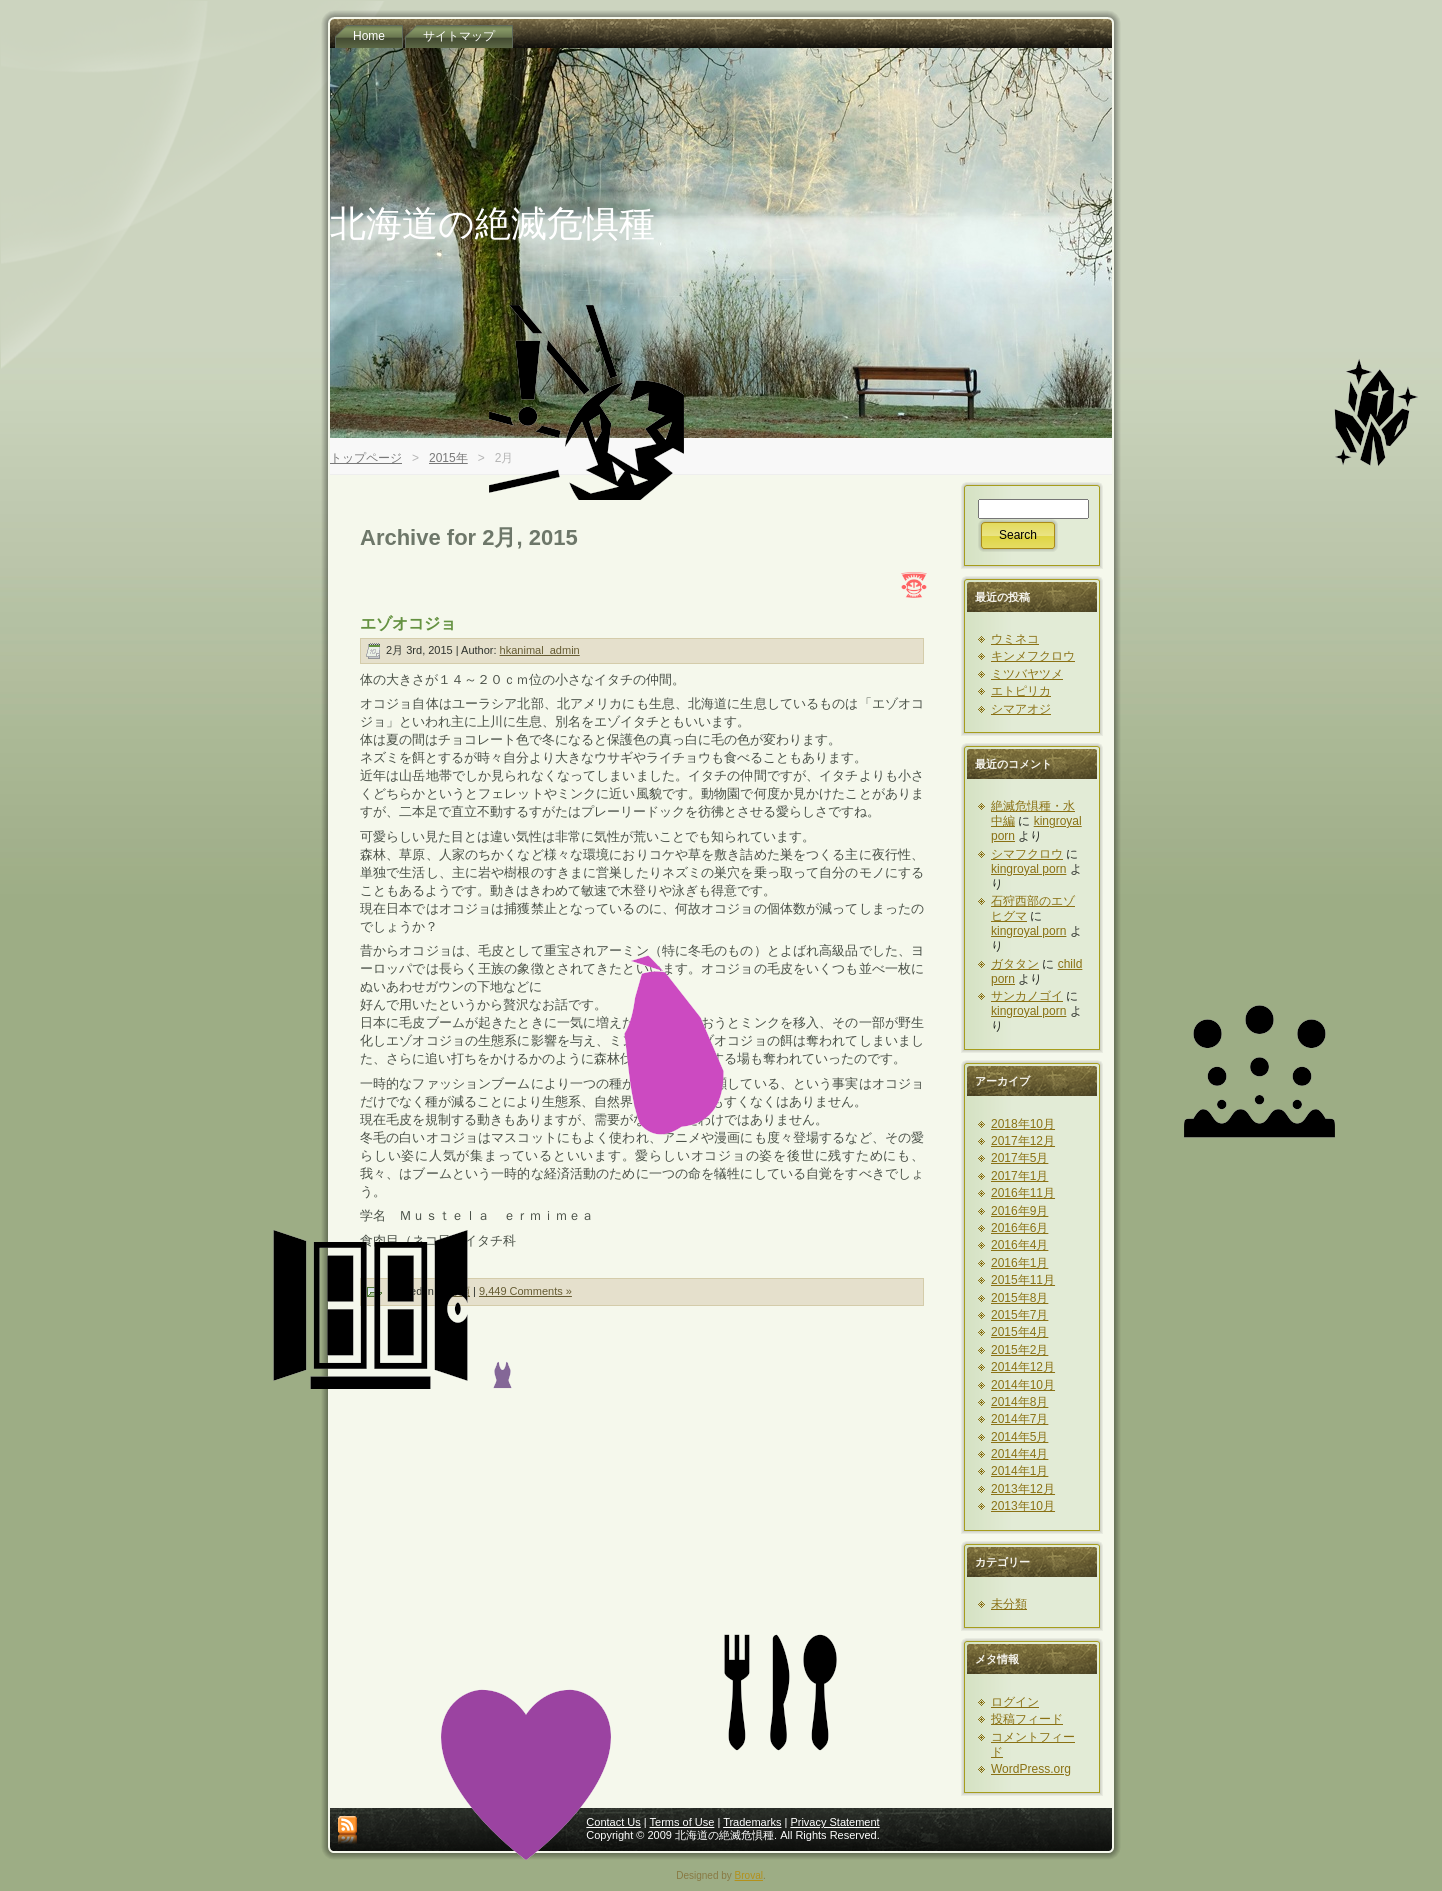 This screenshot has height=1891, width=1442. Describe the element at coordinates (586, 402) in the screenshot. I see `send an emergency distress signal` at that location.